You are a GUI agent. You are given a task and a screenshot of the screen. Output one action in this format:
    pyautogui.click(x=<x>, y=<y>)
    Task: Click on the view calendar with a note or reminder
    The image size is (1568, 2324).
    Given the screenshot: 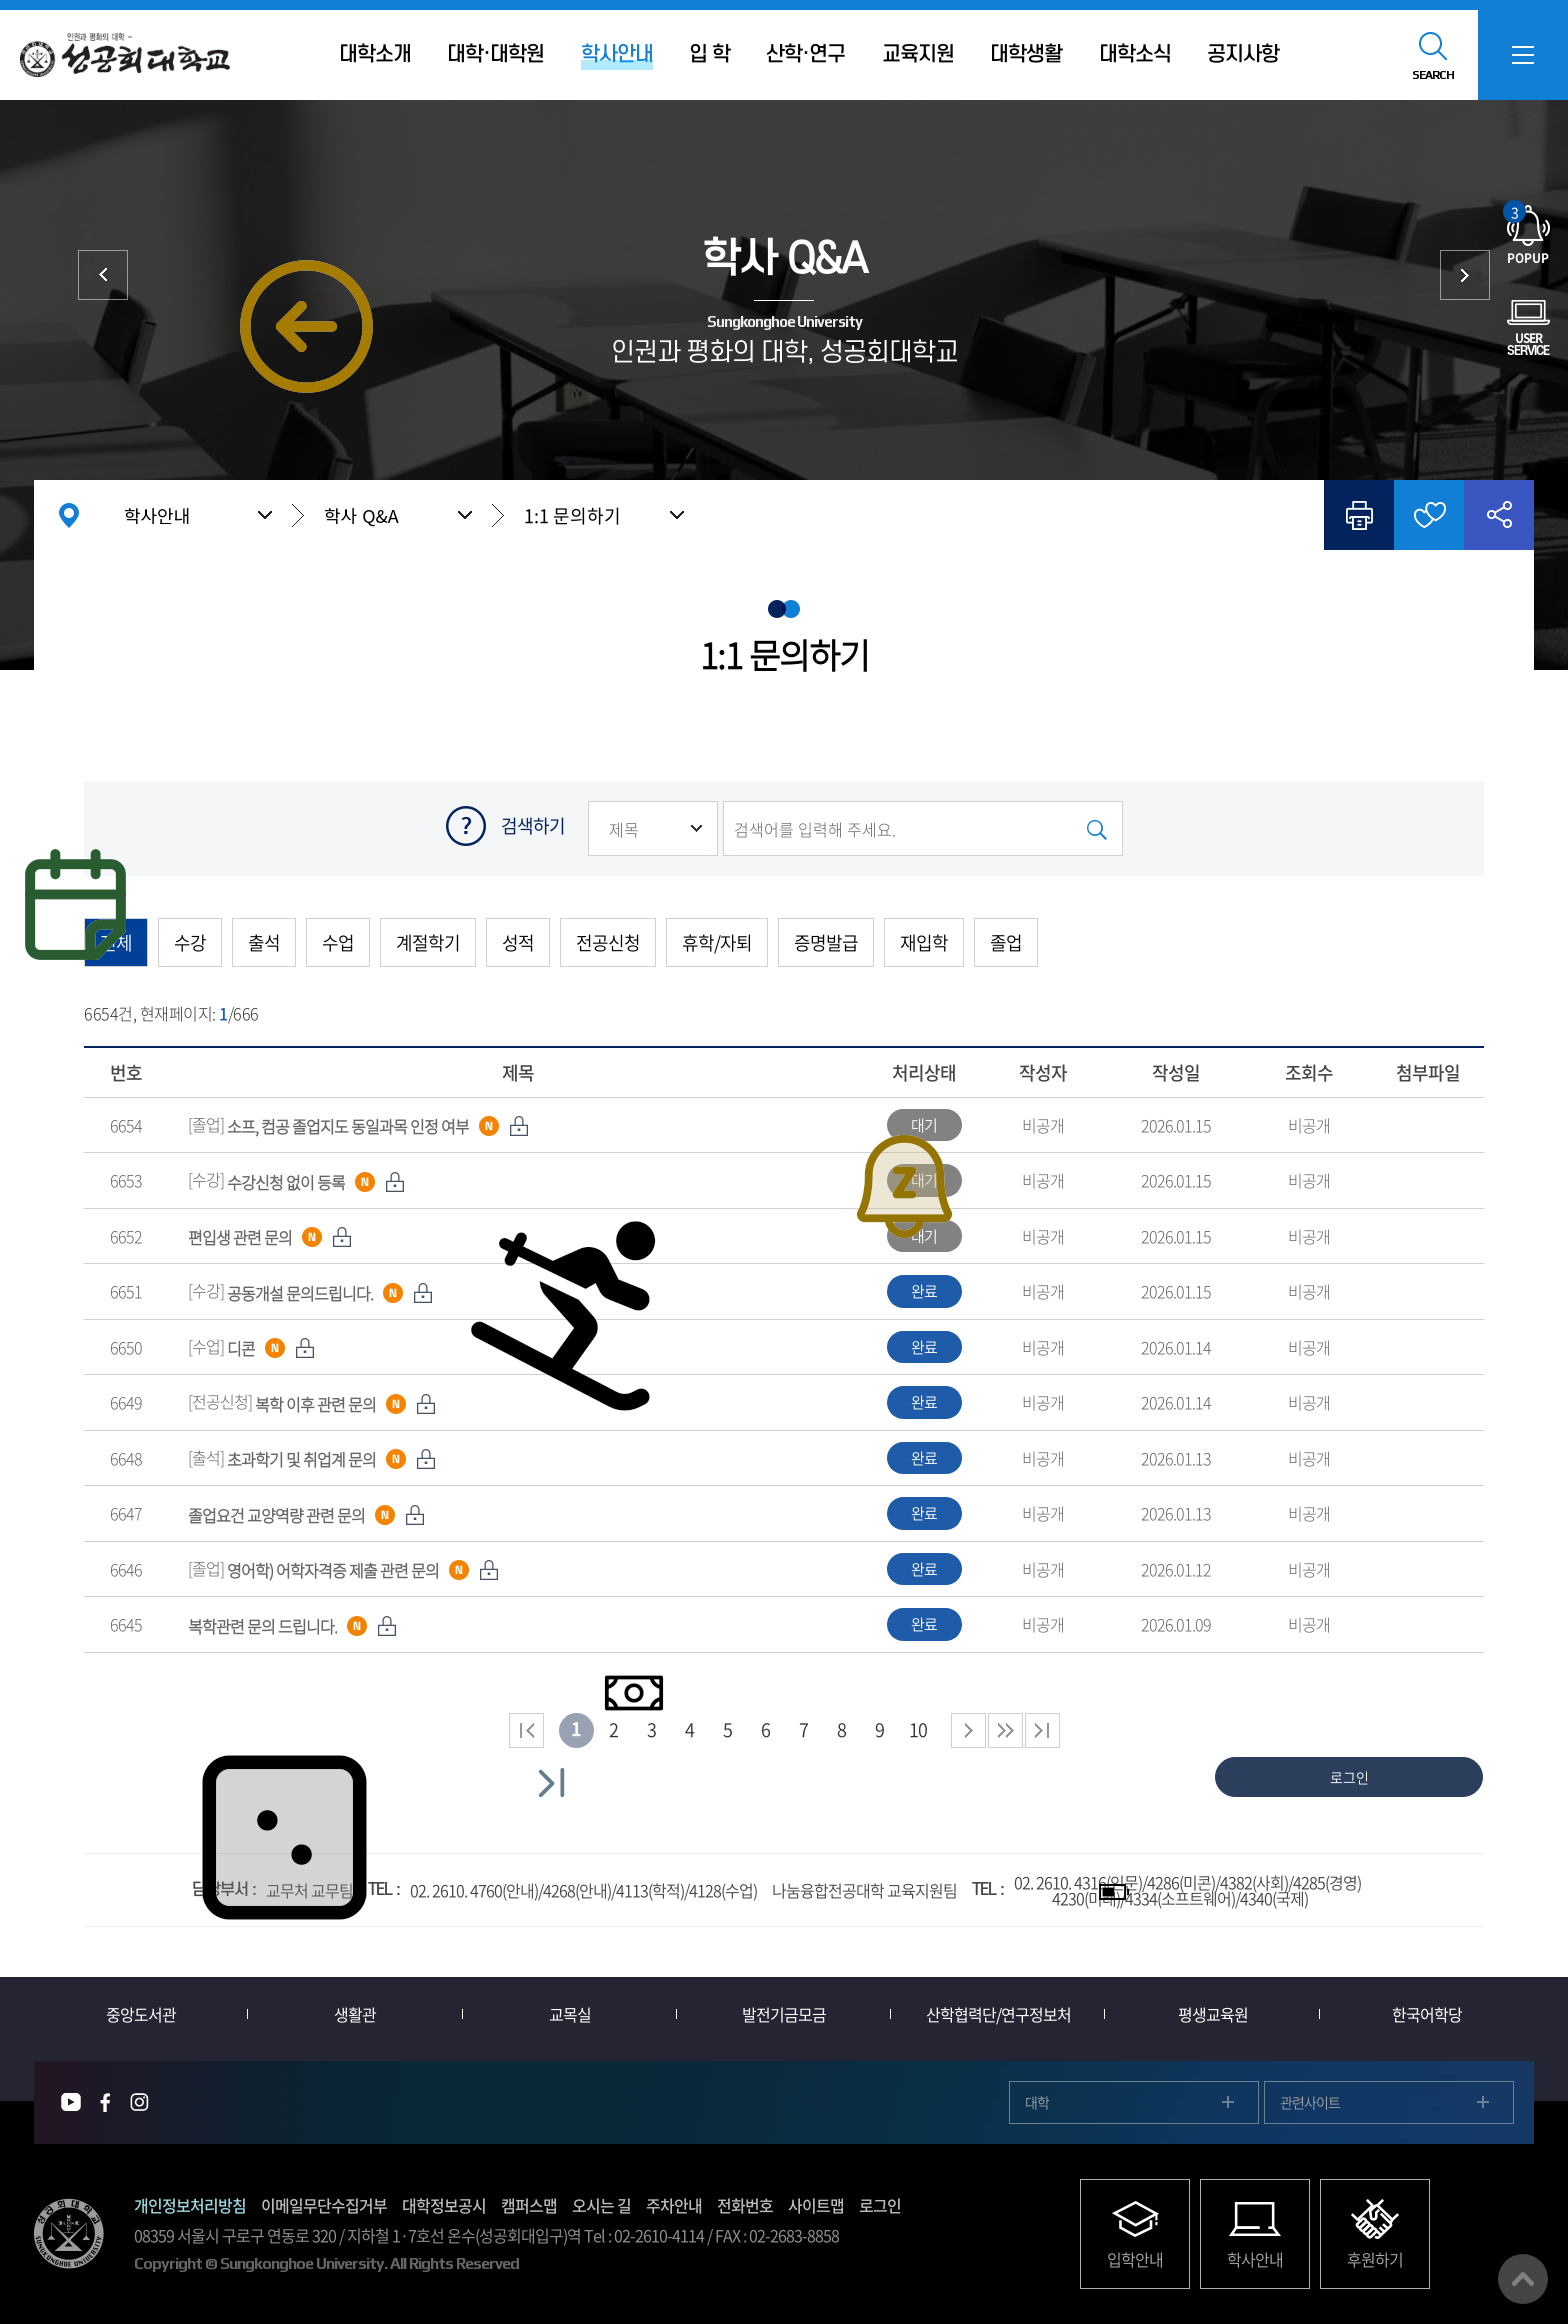 What is the action you would take?
    pyautogui.click(x=75, y=904)
    